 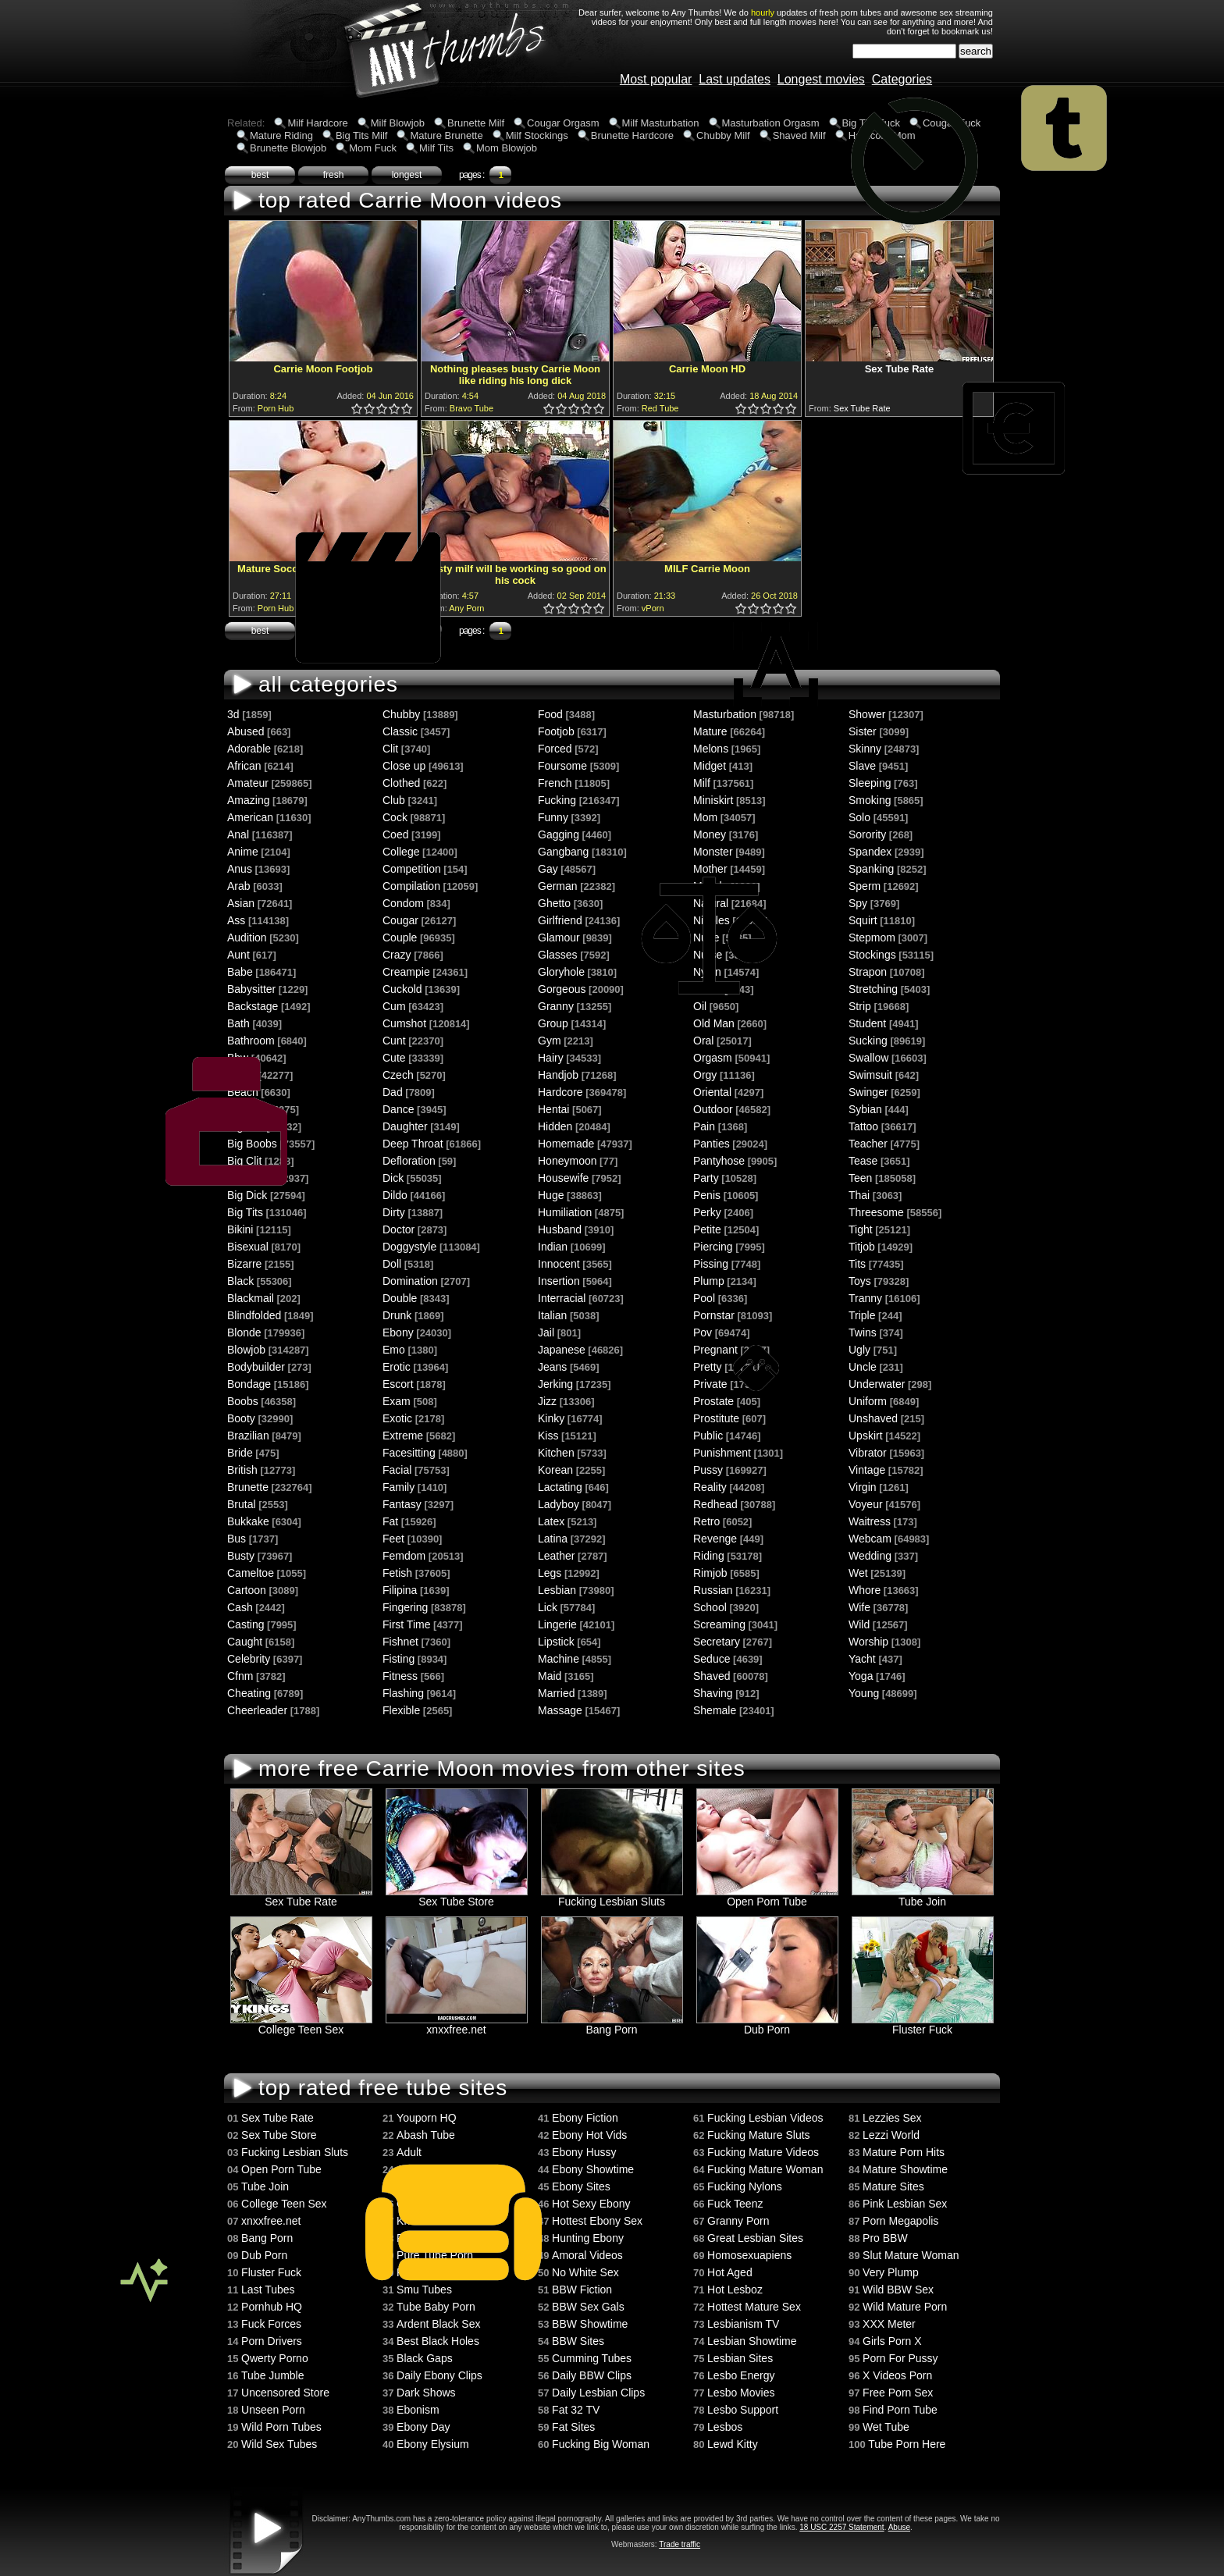 I want to click on open tumblr app, so click(x=1064, y=128).